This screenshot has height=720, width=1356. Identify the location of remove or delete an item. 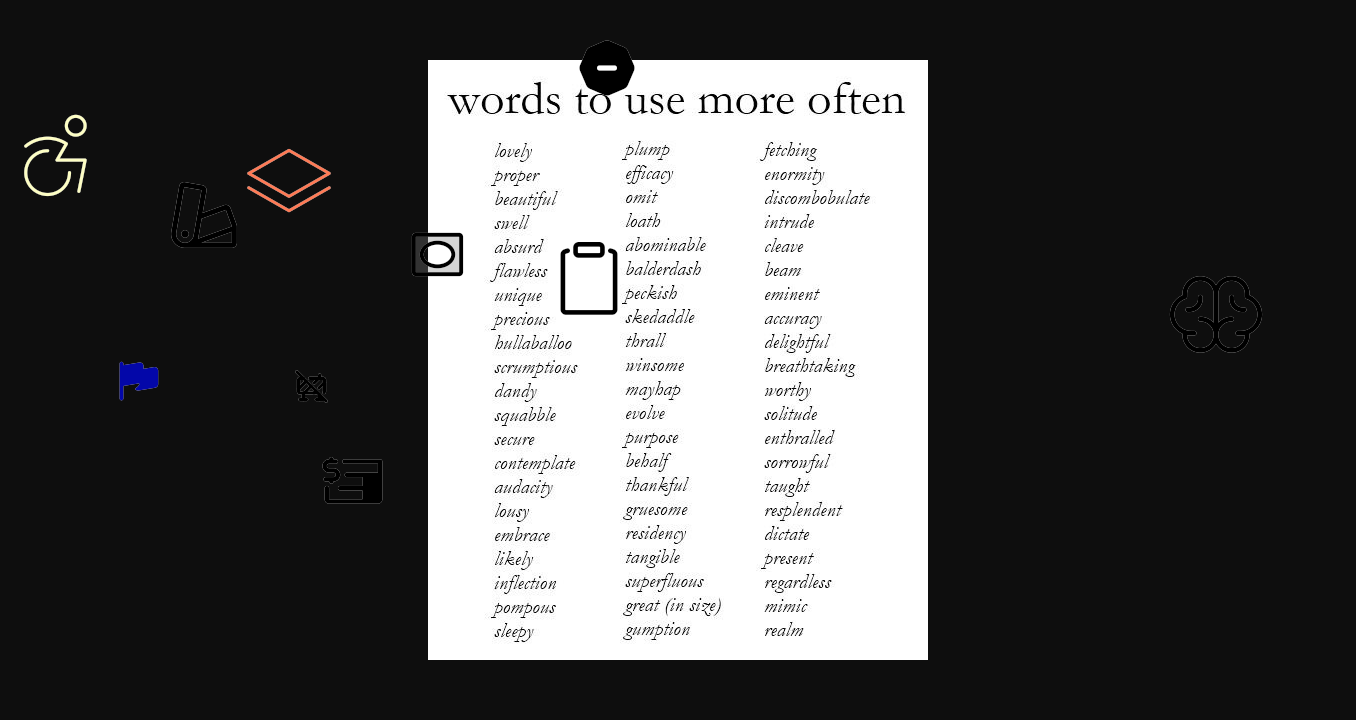
(607, 68).